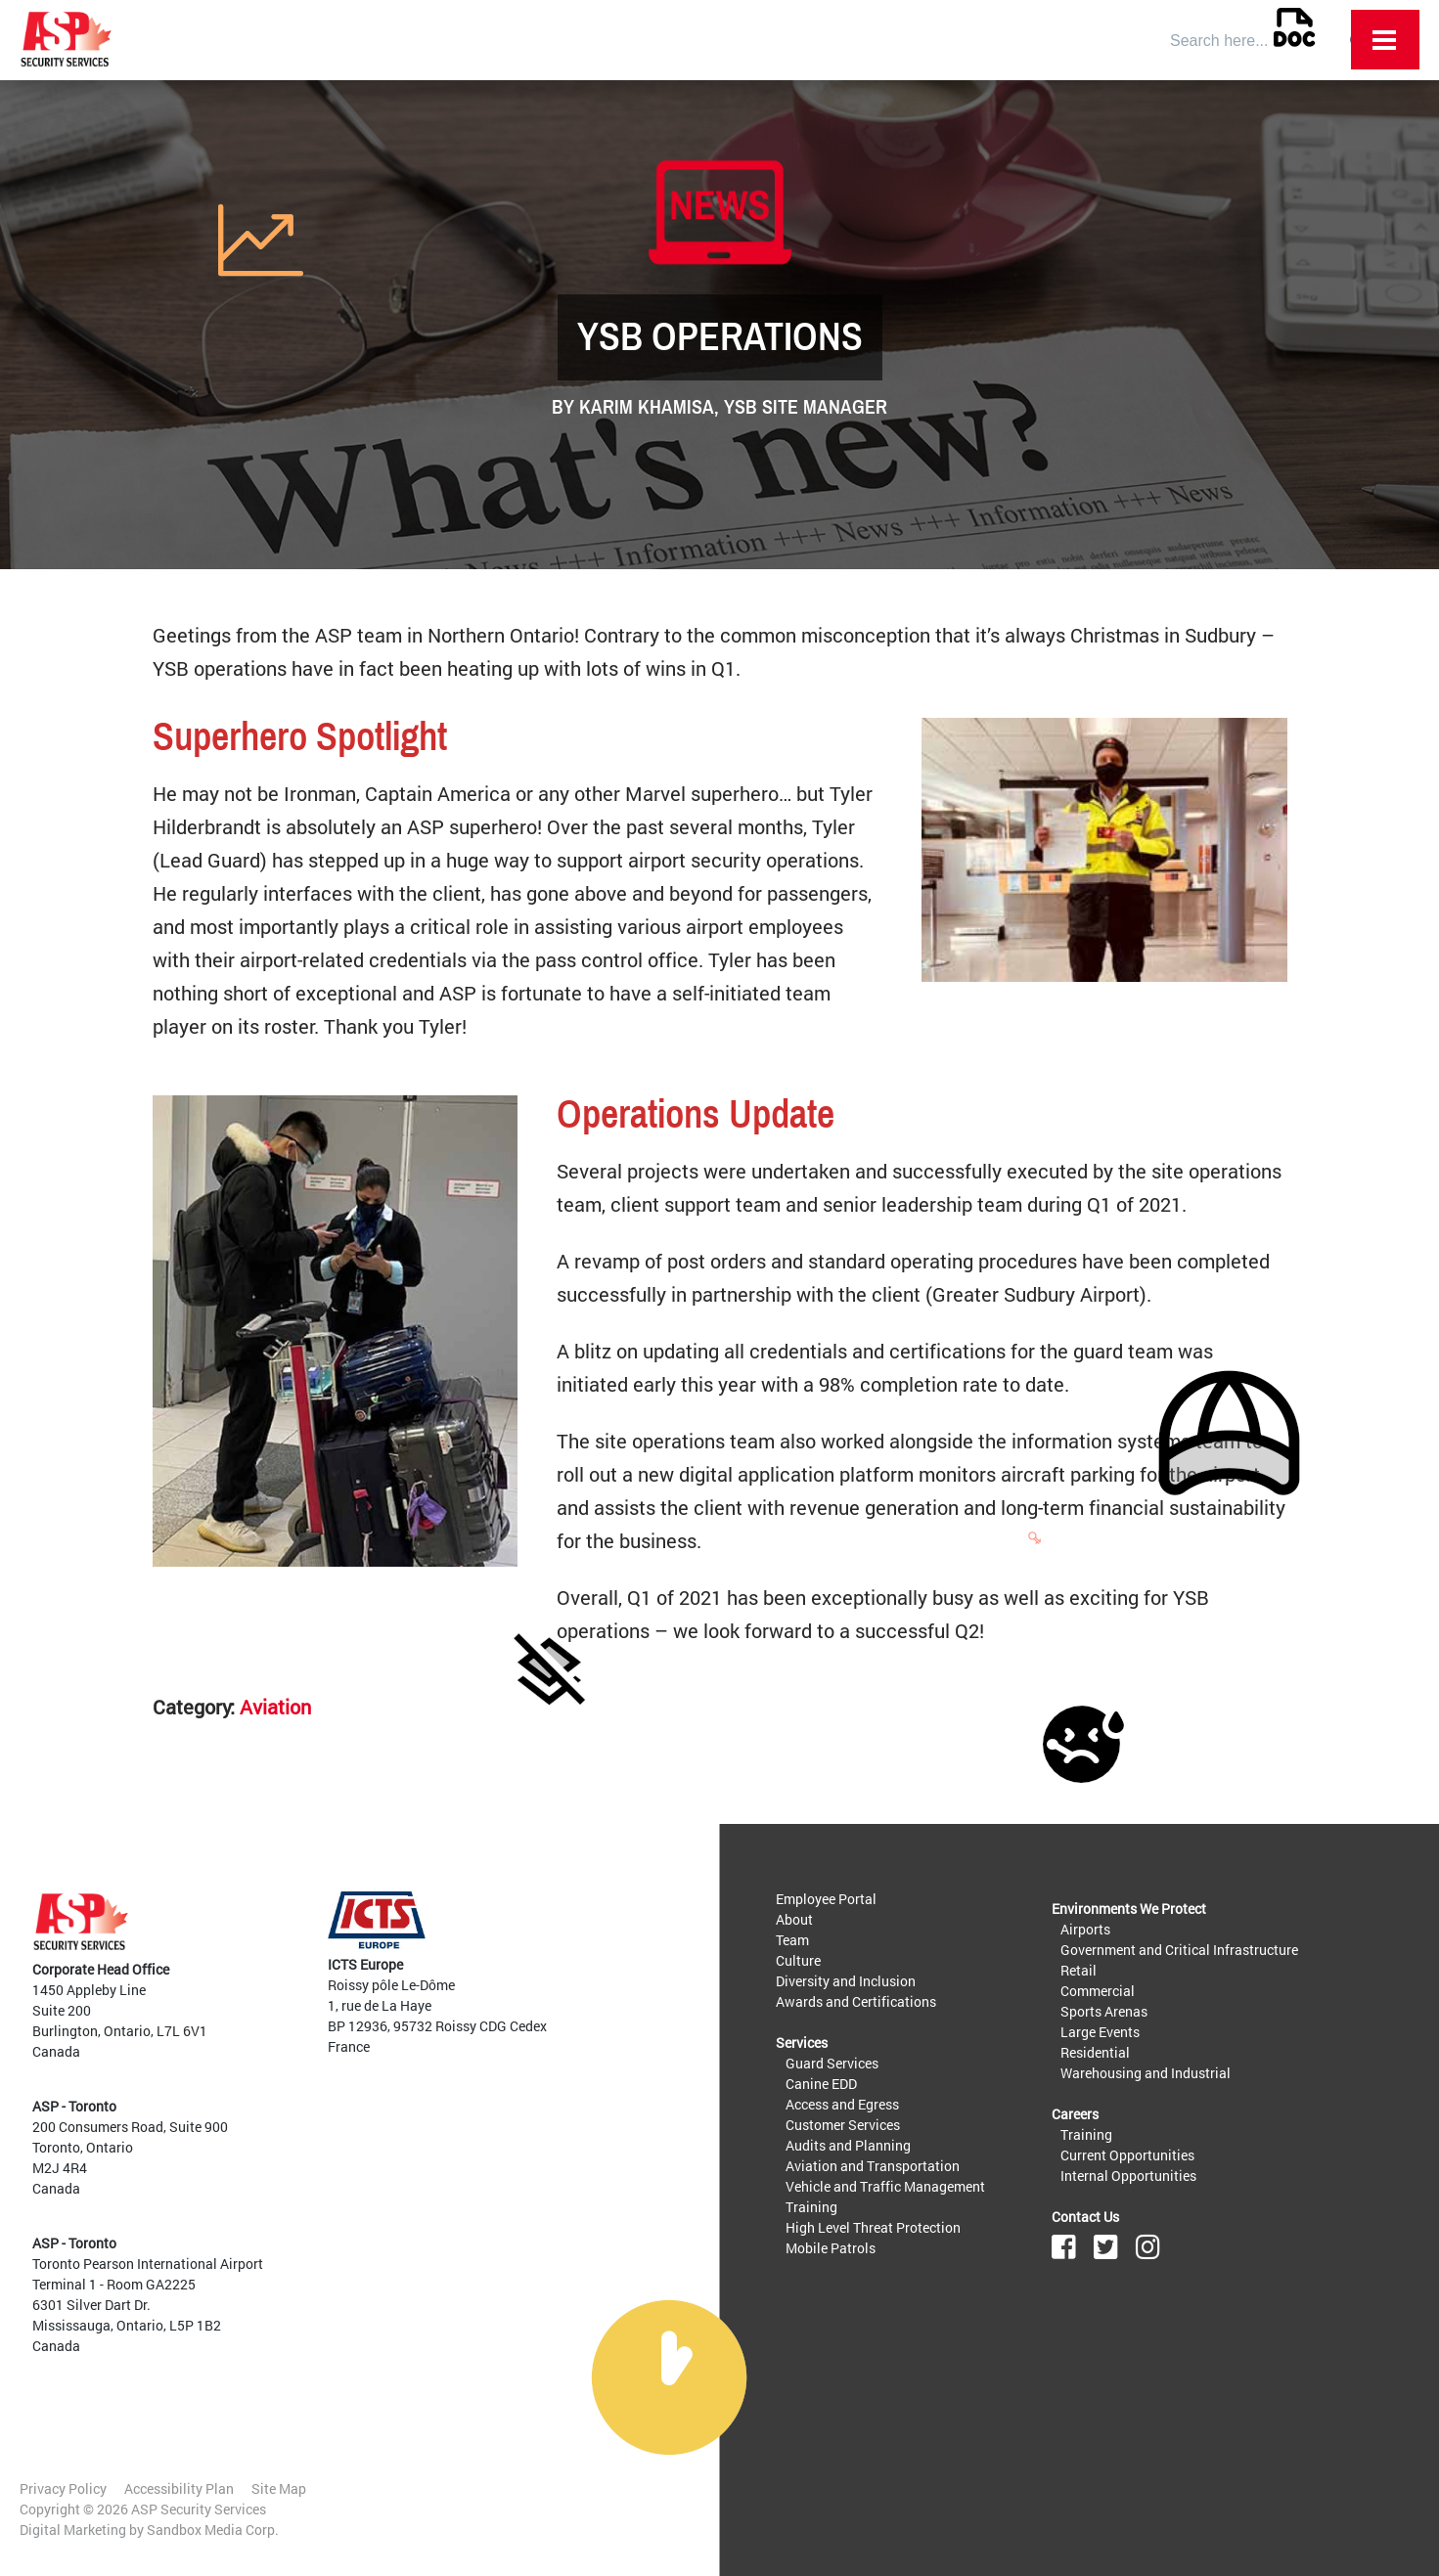 This screenshot has height=2576, width=1439. I want to click on clear all map layers, so click(549, 1672).